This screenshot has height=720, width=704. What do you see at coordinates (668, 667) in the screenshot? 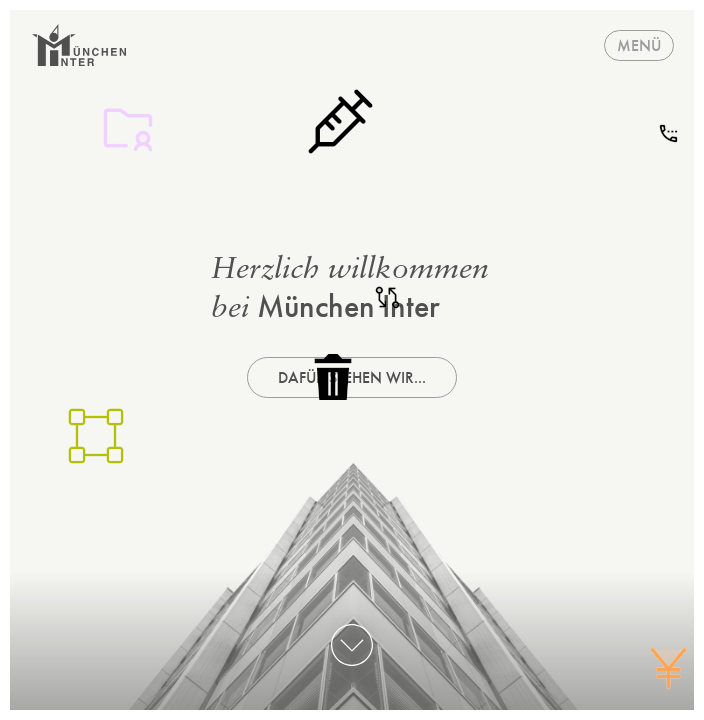
I see `view prices in japanese yen` at bounding box center [668, 667].